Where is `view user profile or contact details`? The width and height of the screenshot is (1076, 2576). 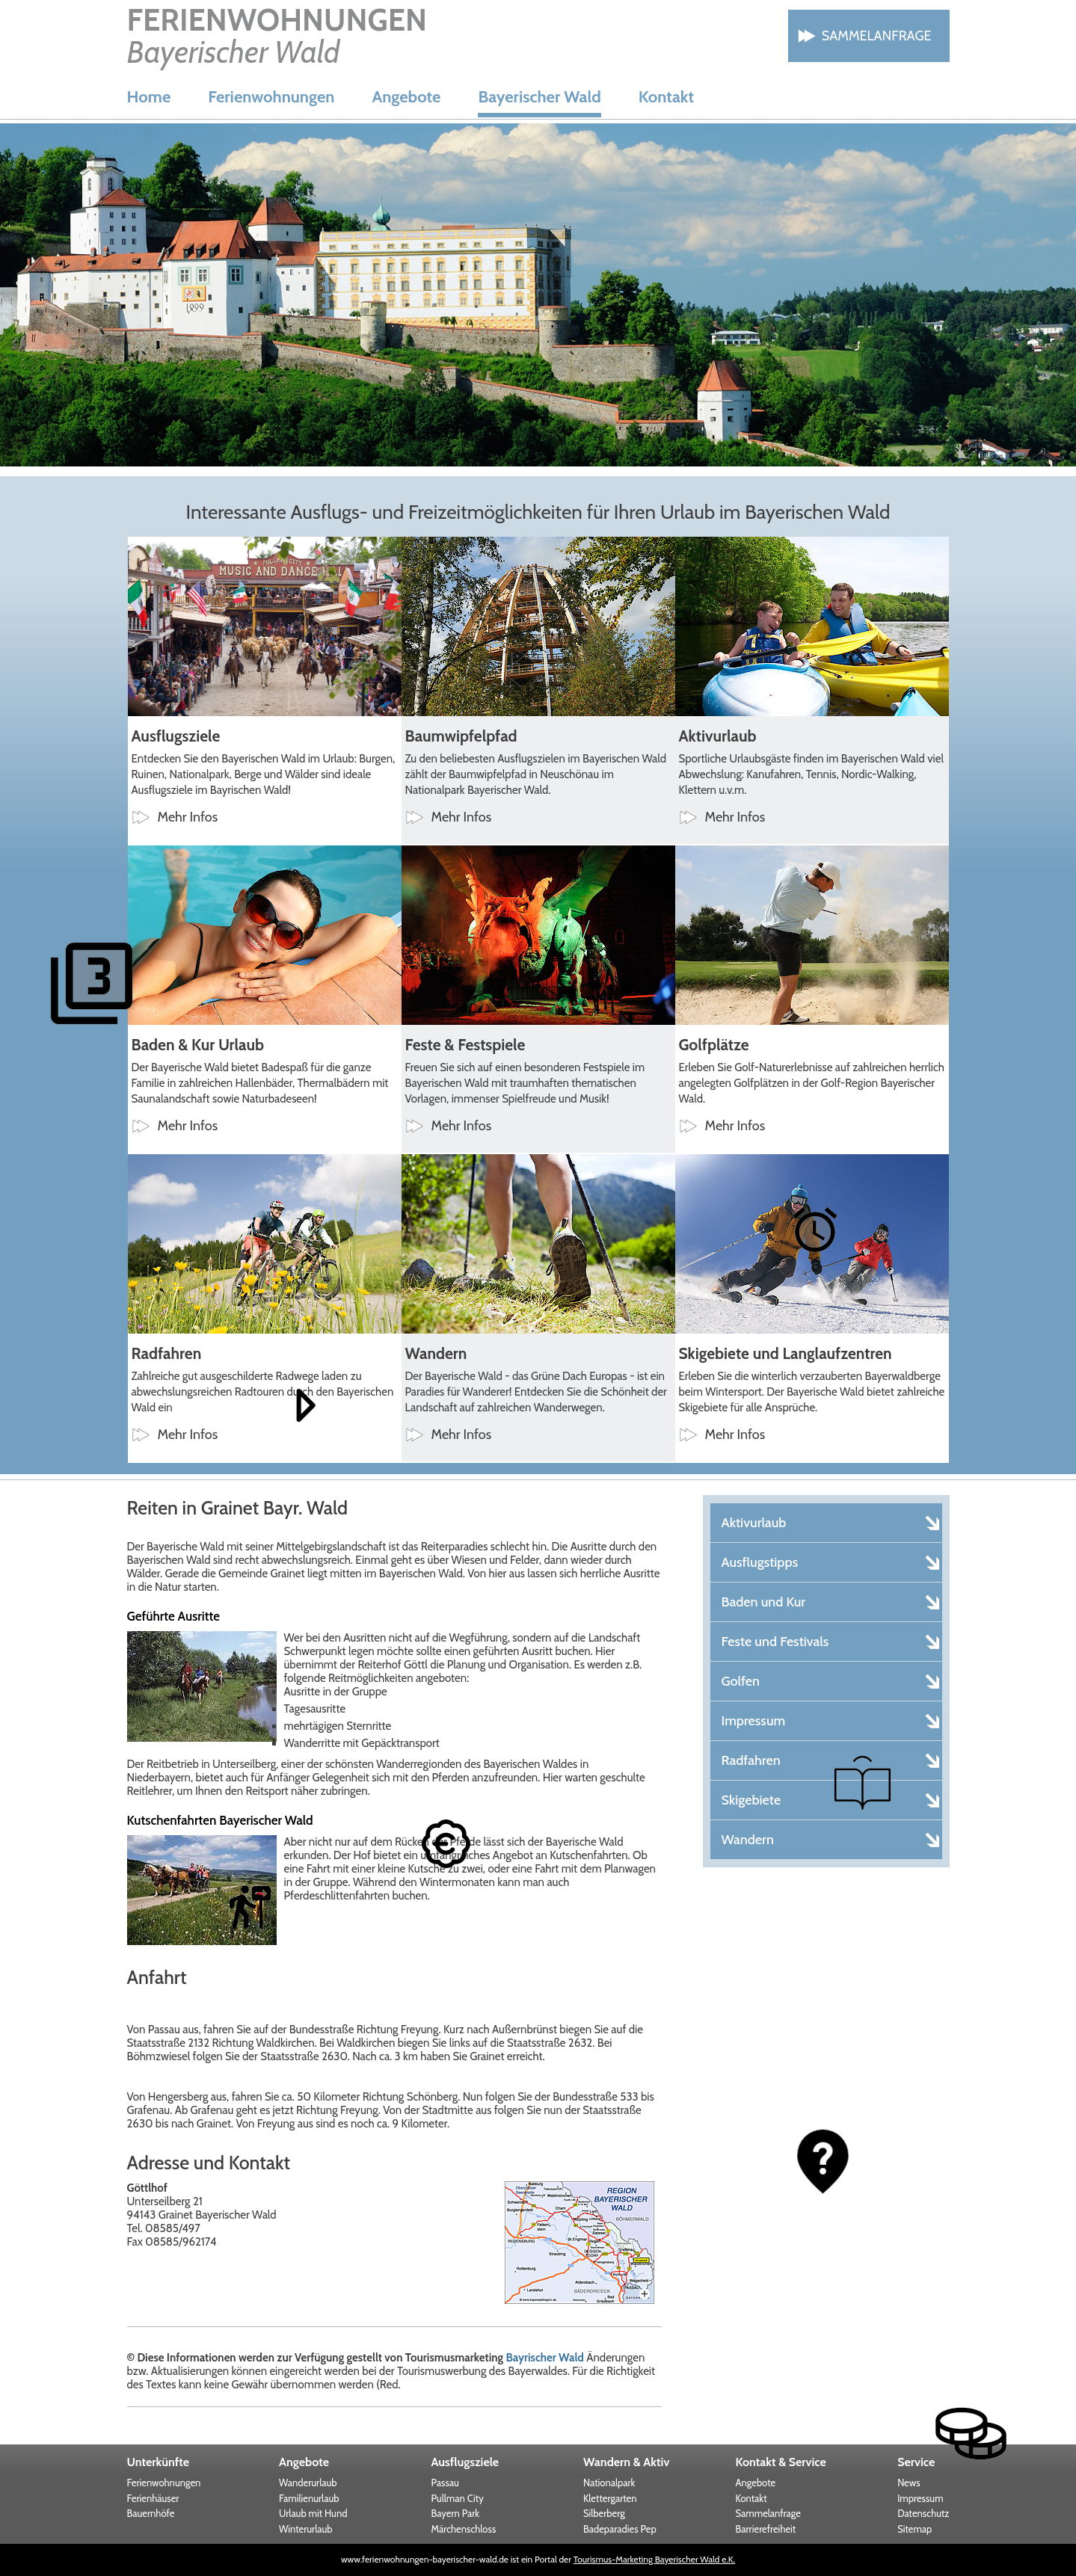
view user profile or contact details is located at coordinates (862, 1781).